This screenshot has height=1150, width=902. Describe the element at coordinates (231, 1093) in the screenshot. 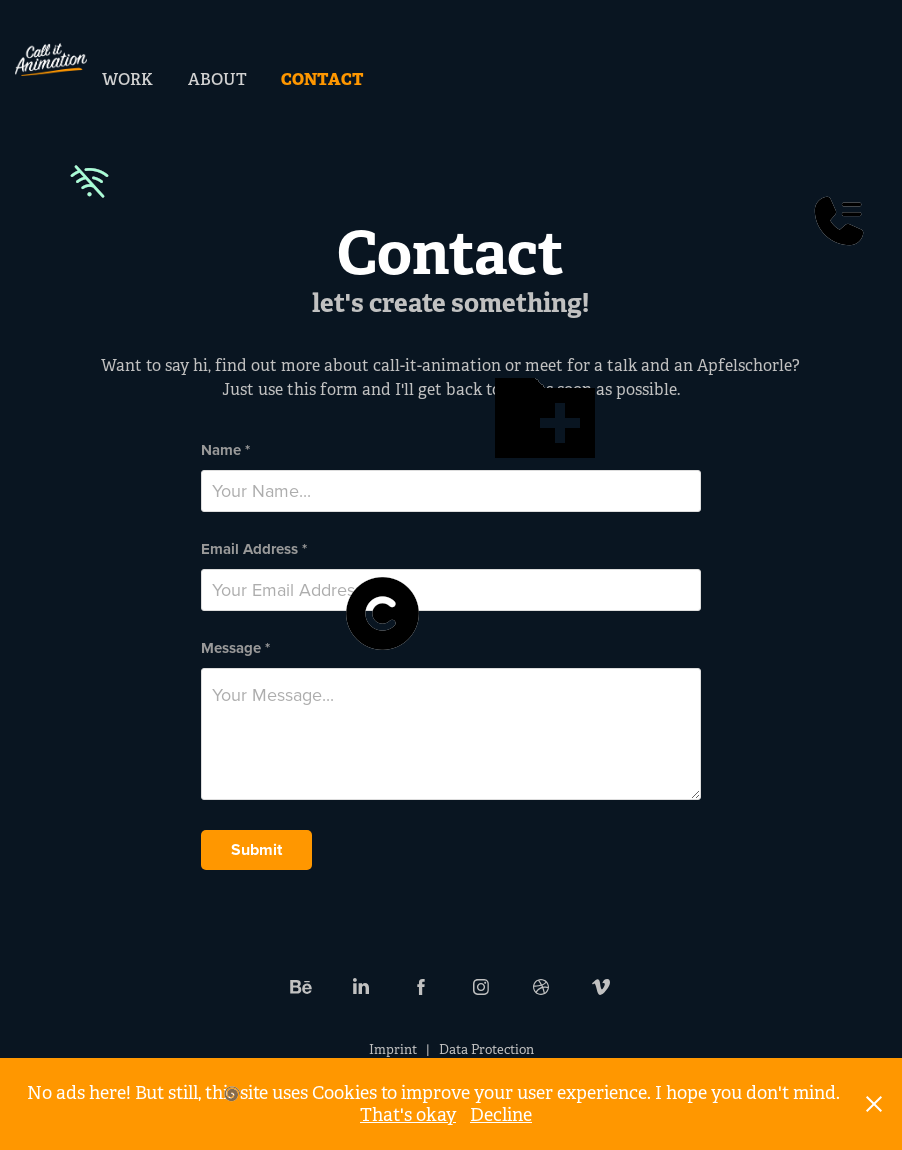

I see `indicates loading or processing content` at that location.